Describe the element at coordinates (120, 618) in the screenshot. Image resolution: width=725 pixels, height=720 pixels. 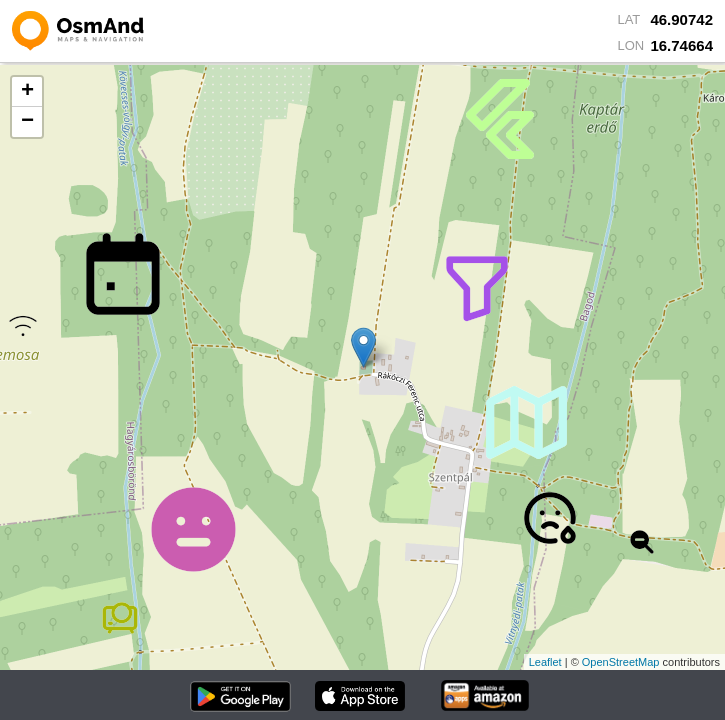
I see `connect to a projector device` at that location.